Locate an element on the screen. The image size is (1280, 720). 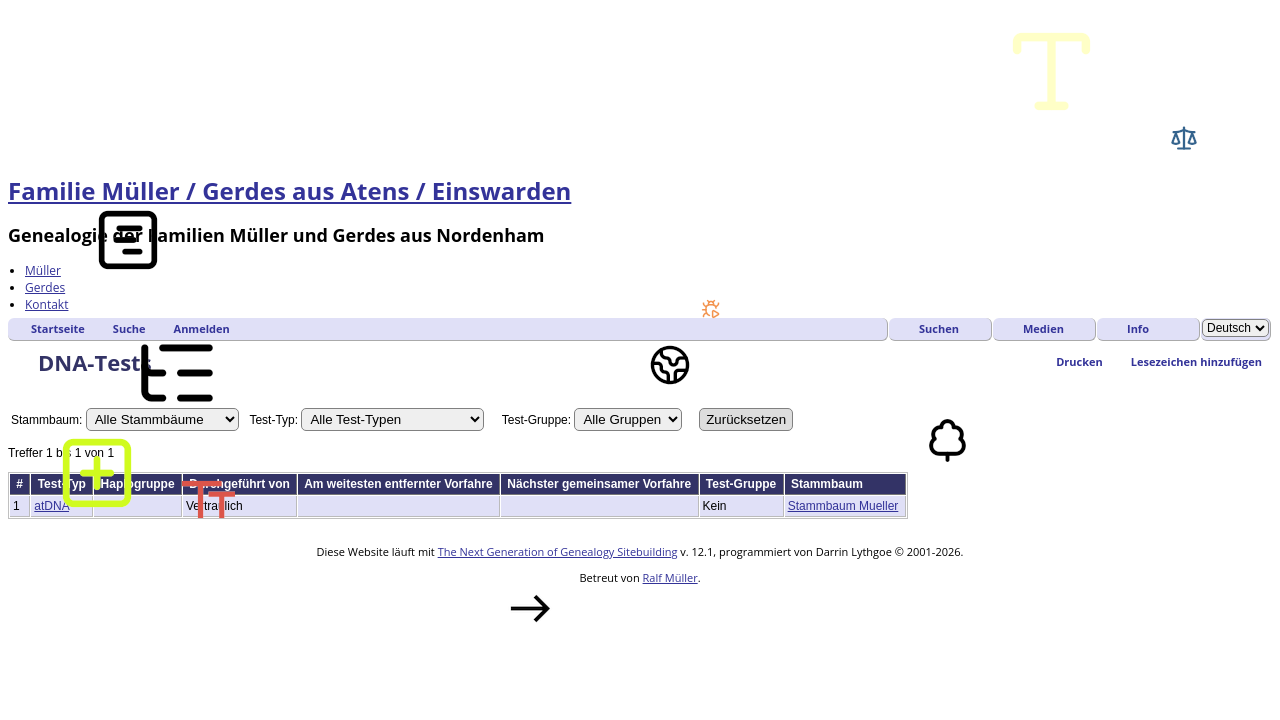
access legal or terms of service settings is located at coordinates (1184, 138).